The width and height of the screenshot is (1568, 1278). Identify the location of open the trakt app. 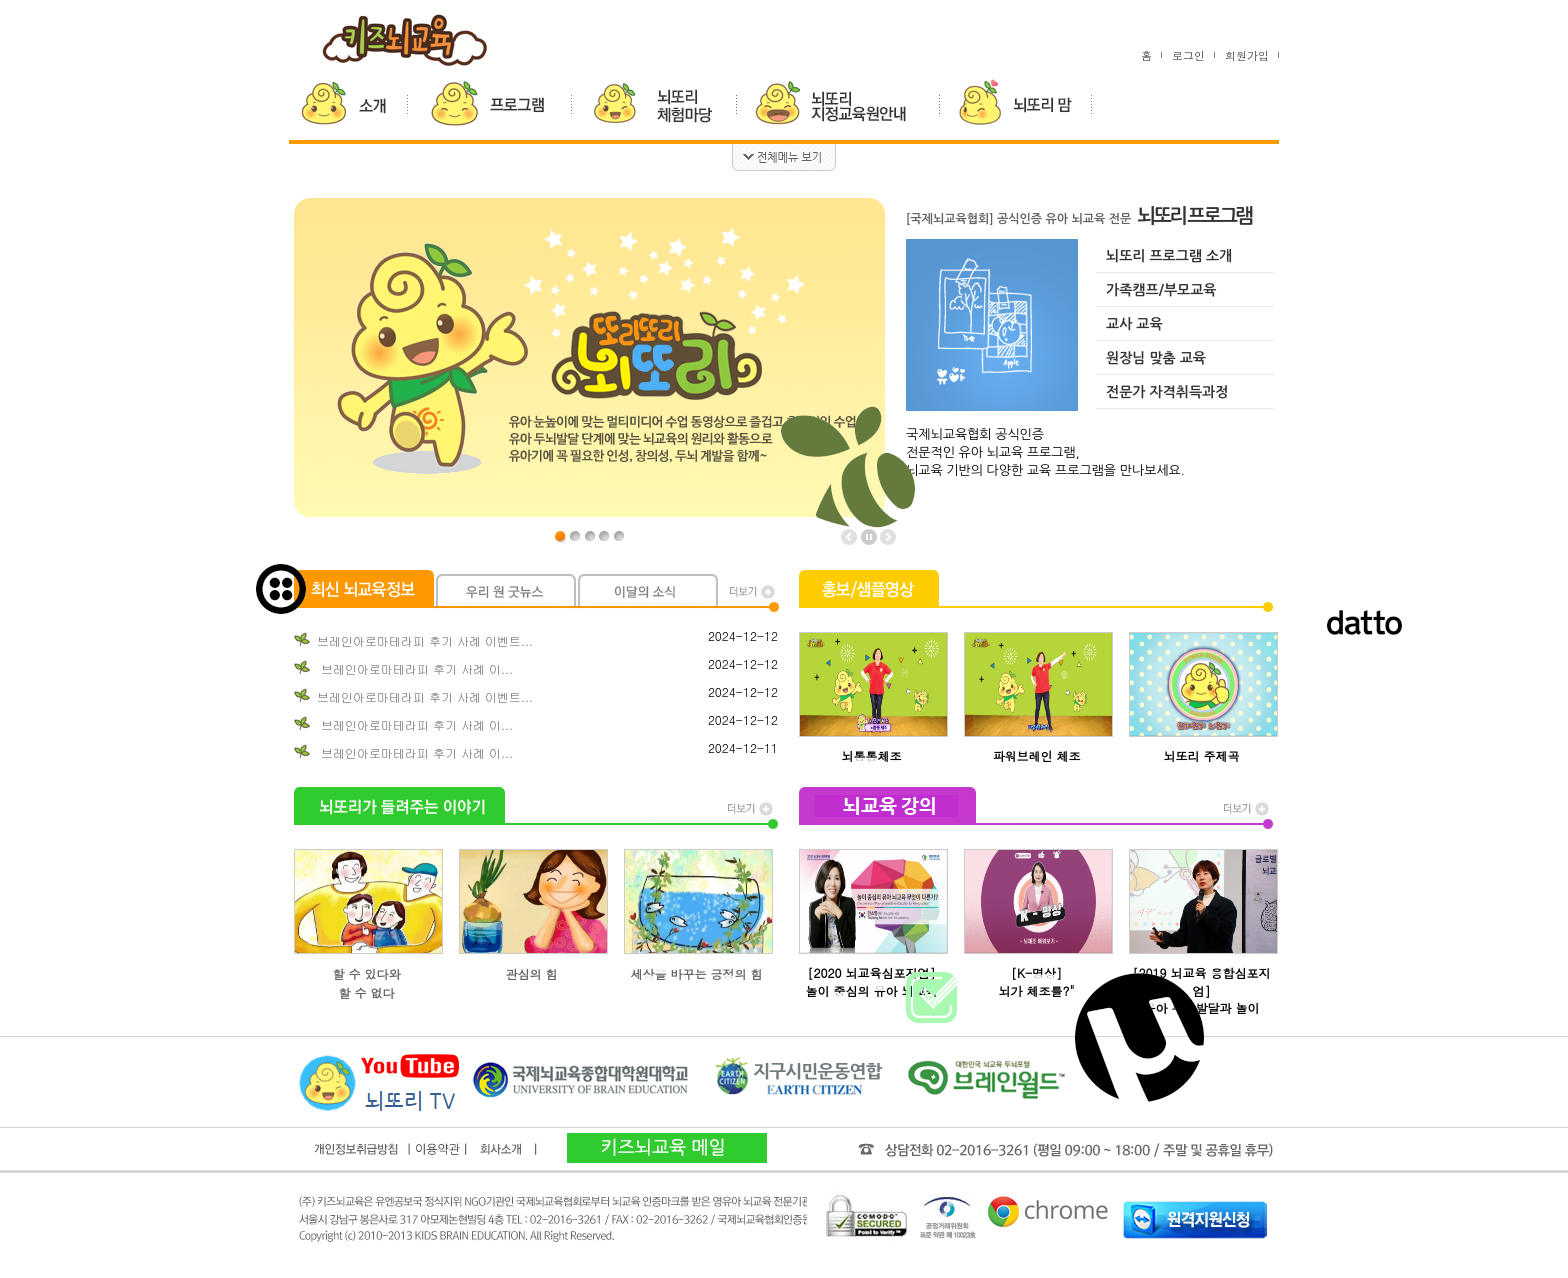
(931, 997).